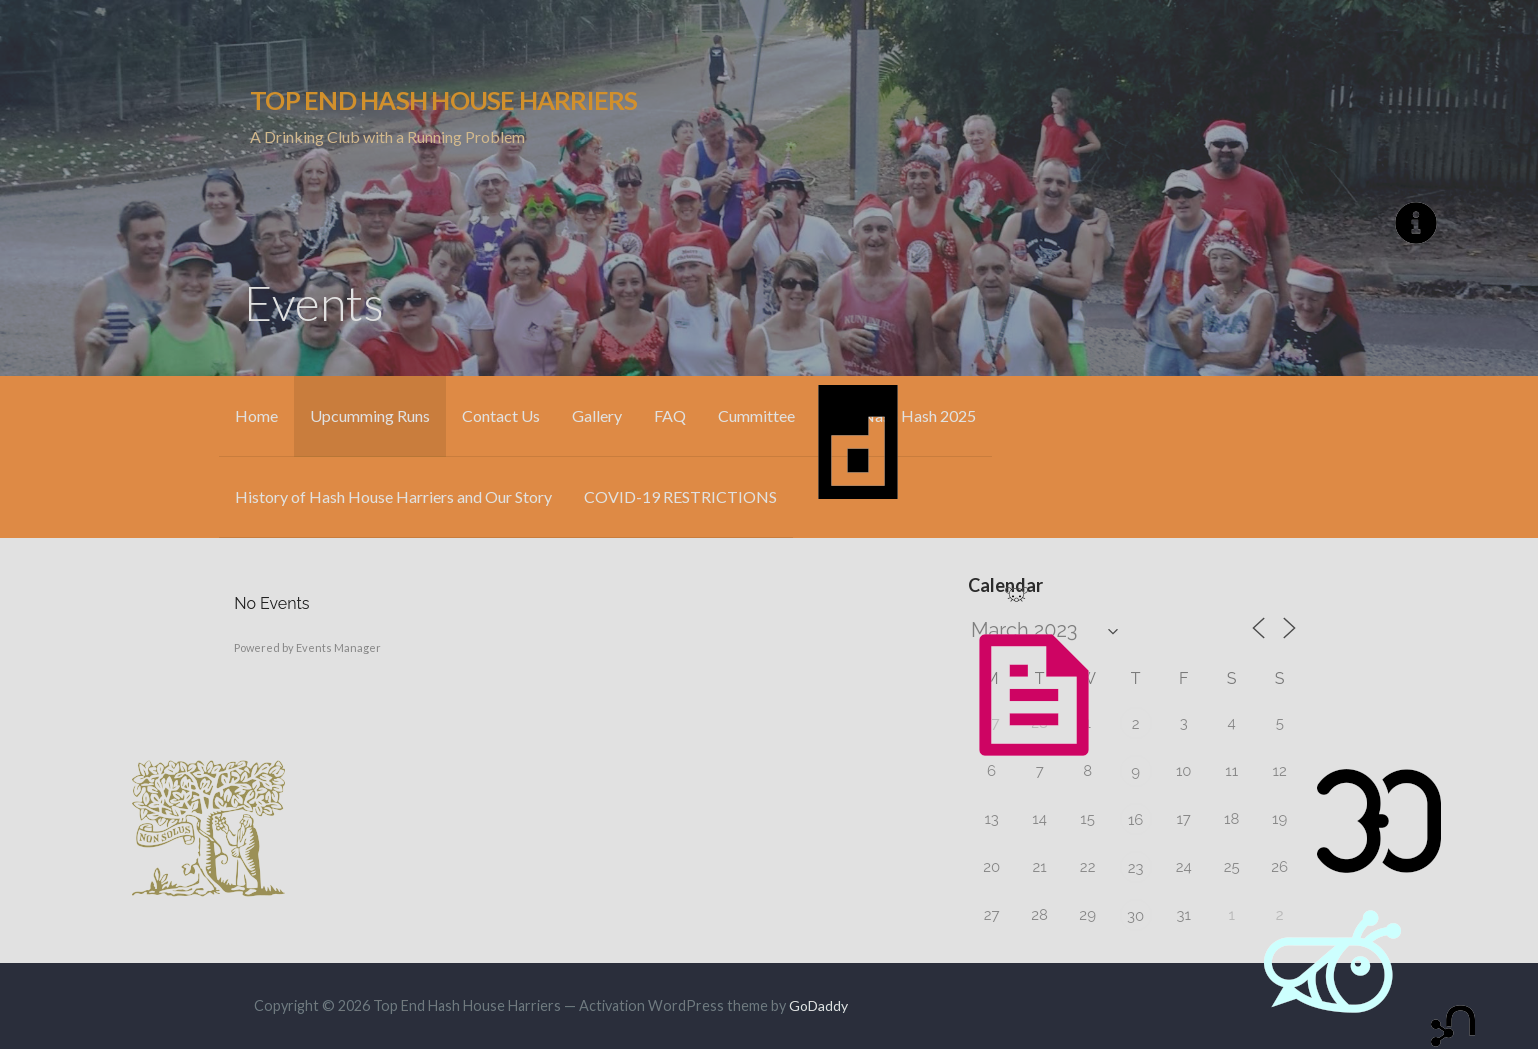 This screenshot has width=1538, height=1049. Describe the element at coordinates (208, 828) in the screenshot. I see `visit elsevier's academic publishing website` at that location.